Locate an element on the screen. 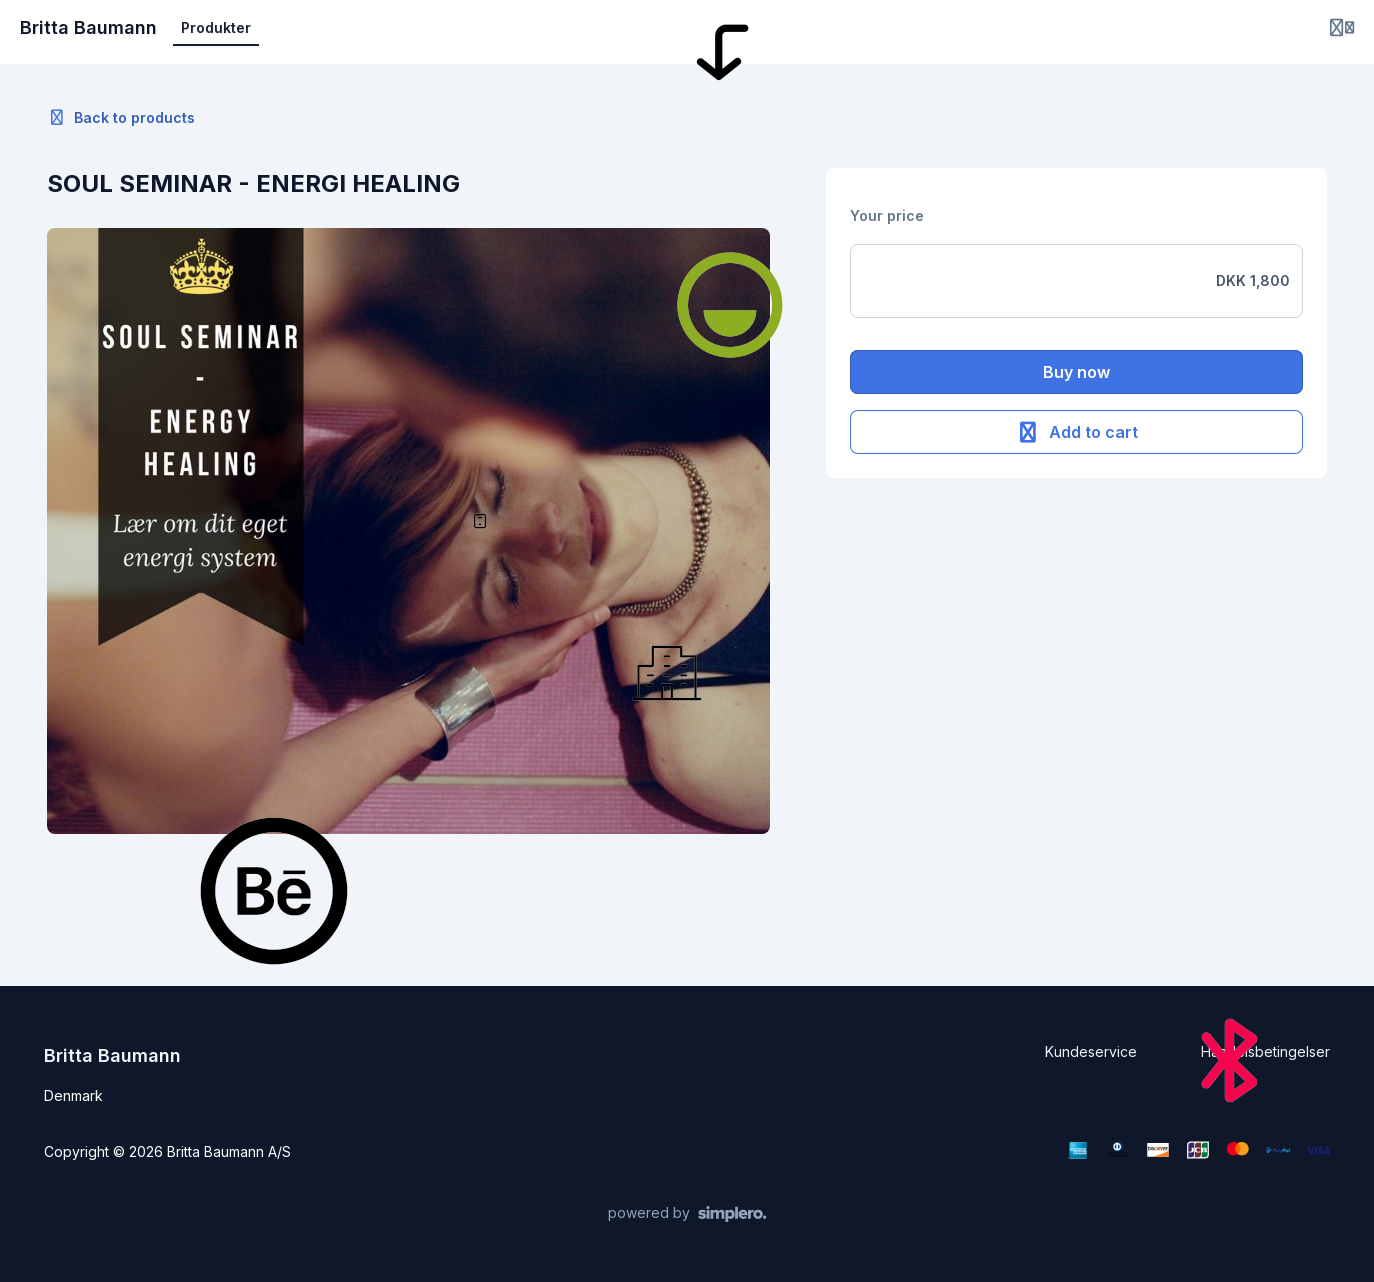  go back and down in navigation is located at coordinates (722, 50).